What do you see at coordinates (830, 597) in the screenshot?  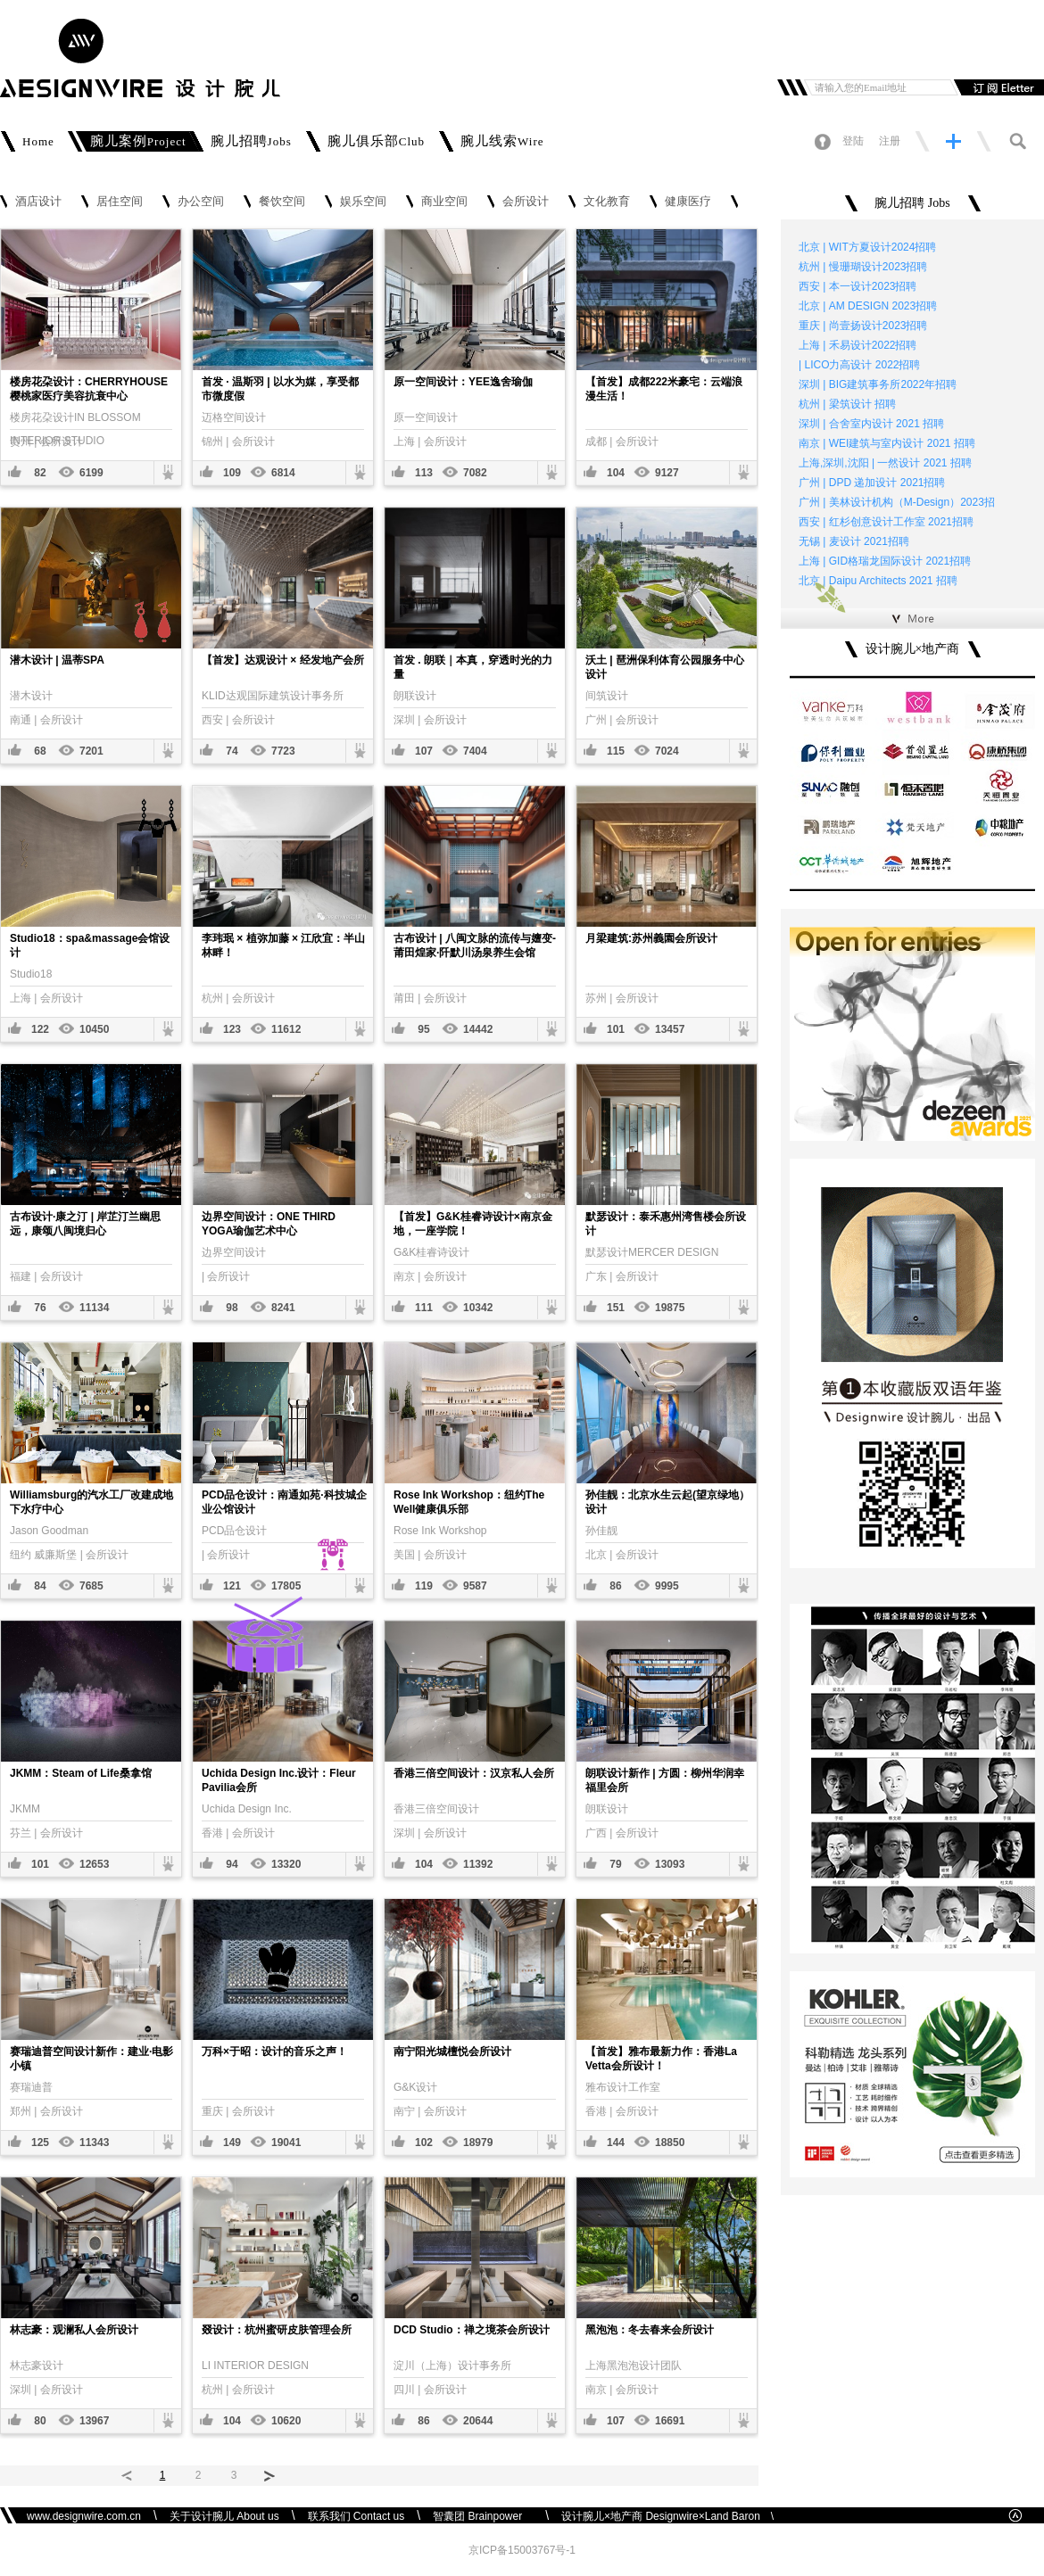 I see `launch or deploy an application` at bounding box center [830, 597].